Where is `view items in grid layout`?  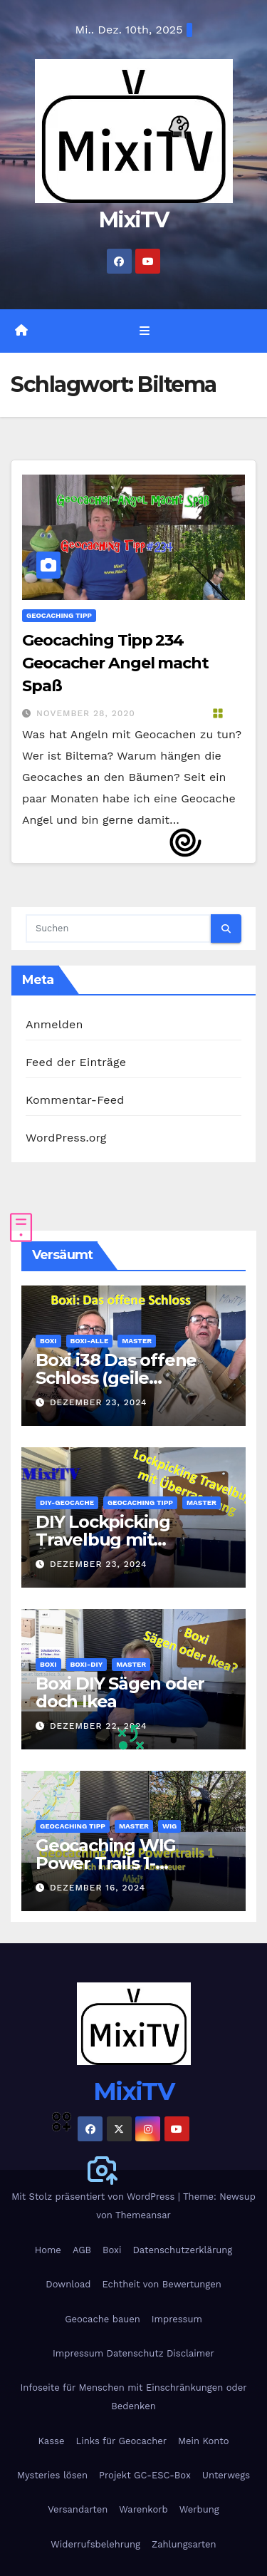
view items in grid layout is located at coordinates (218, 713).